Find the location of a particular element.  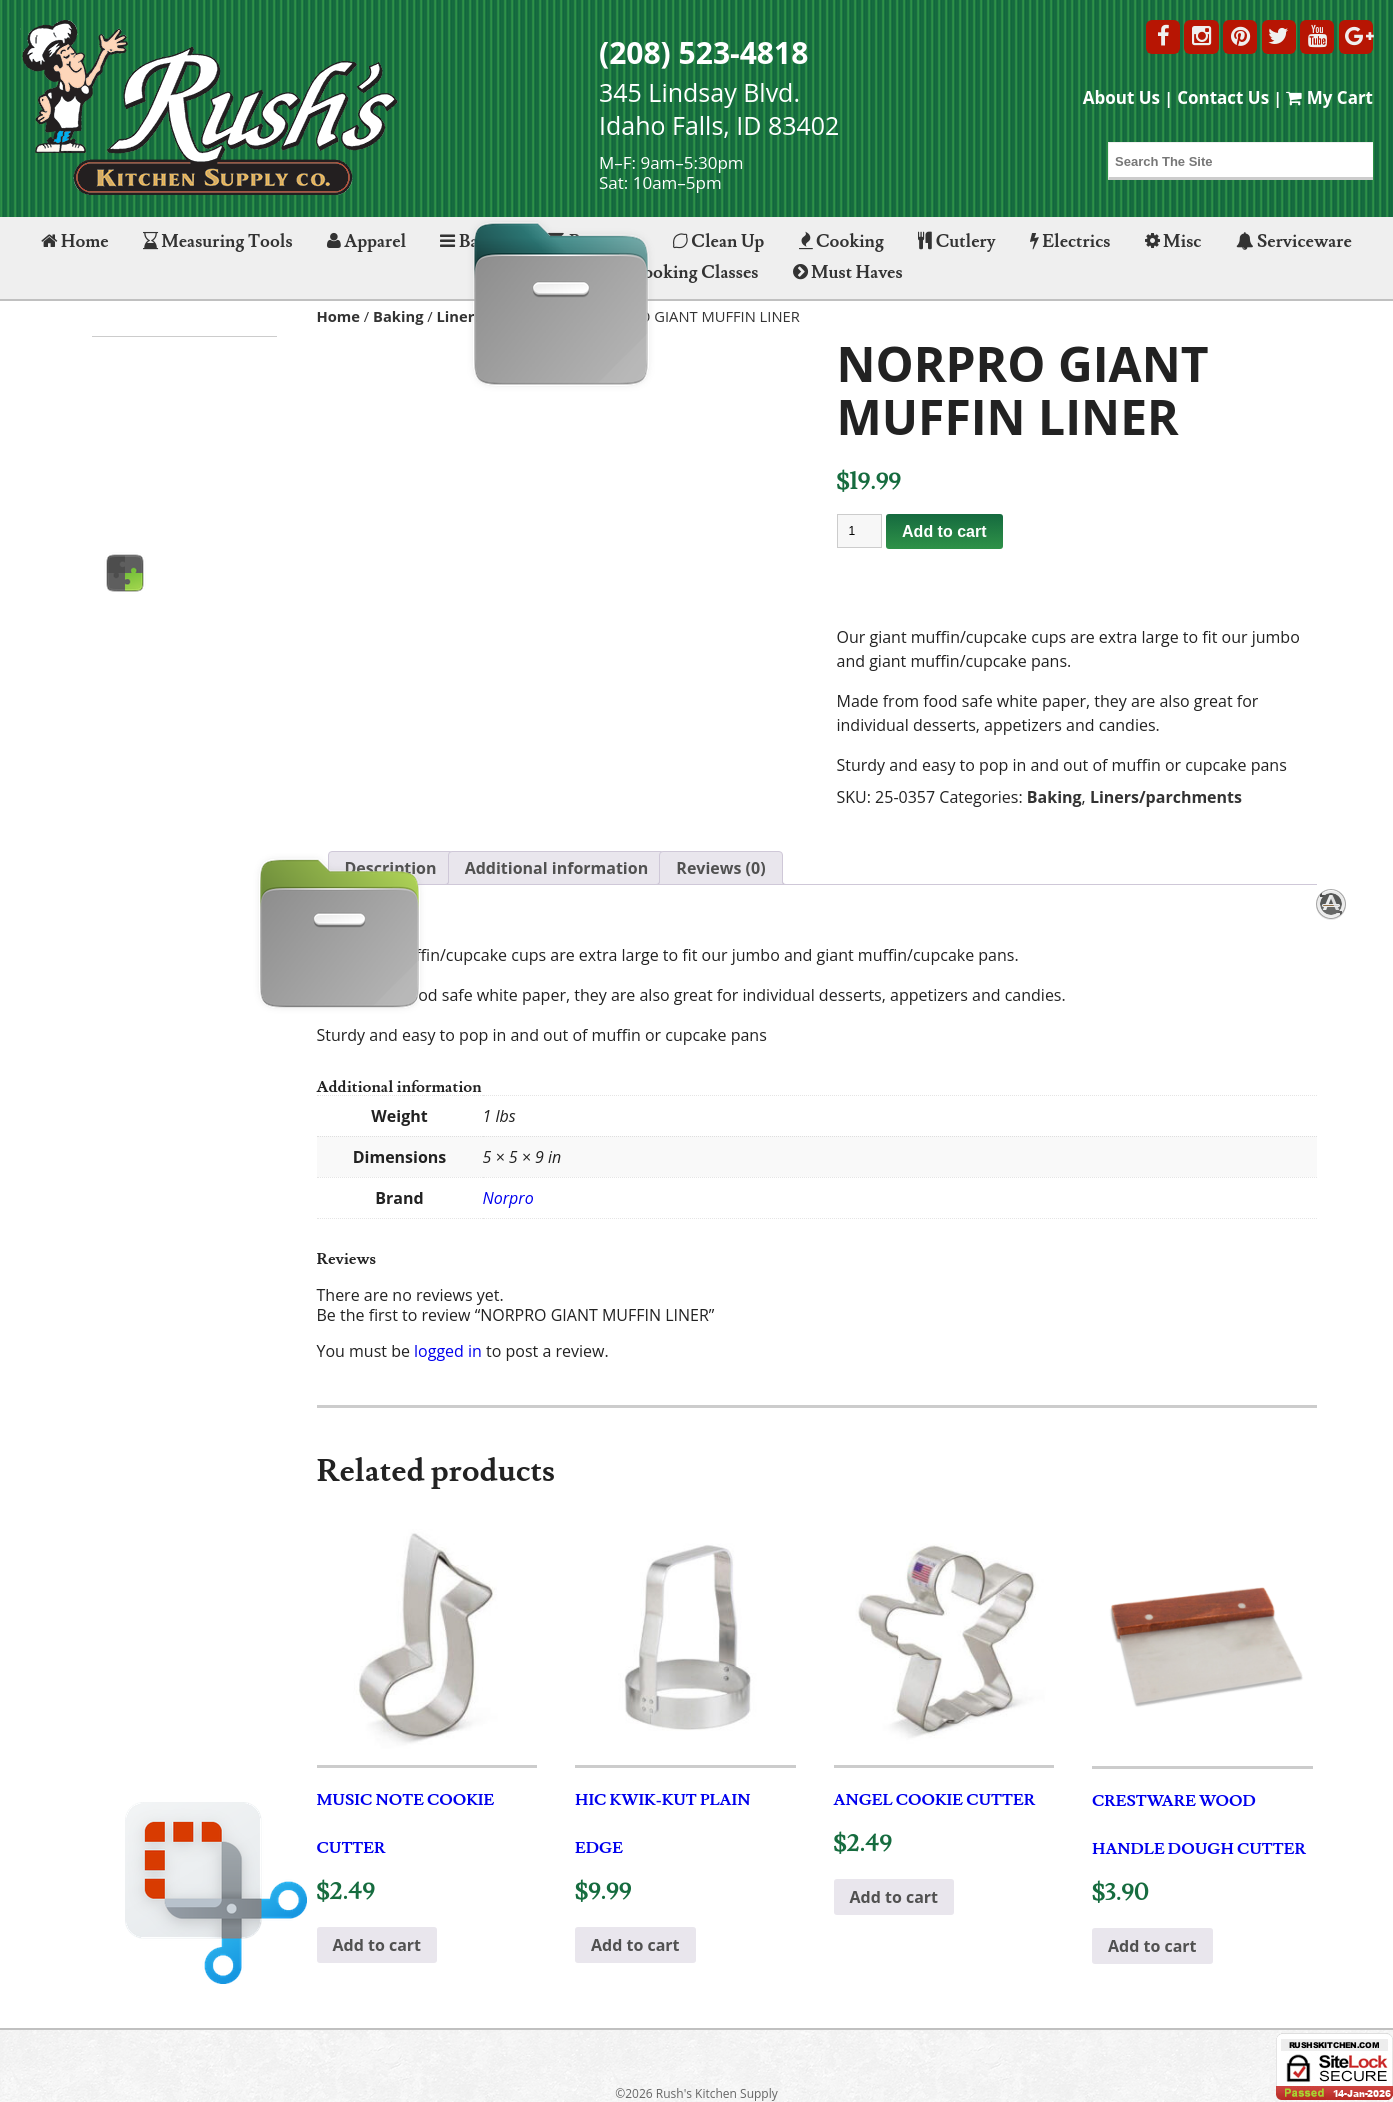

check for available software updates is located at coordinates (1331, 904).